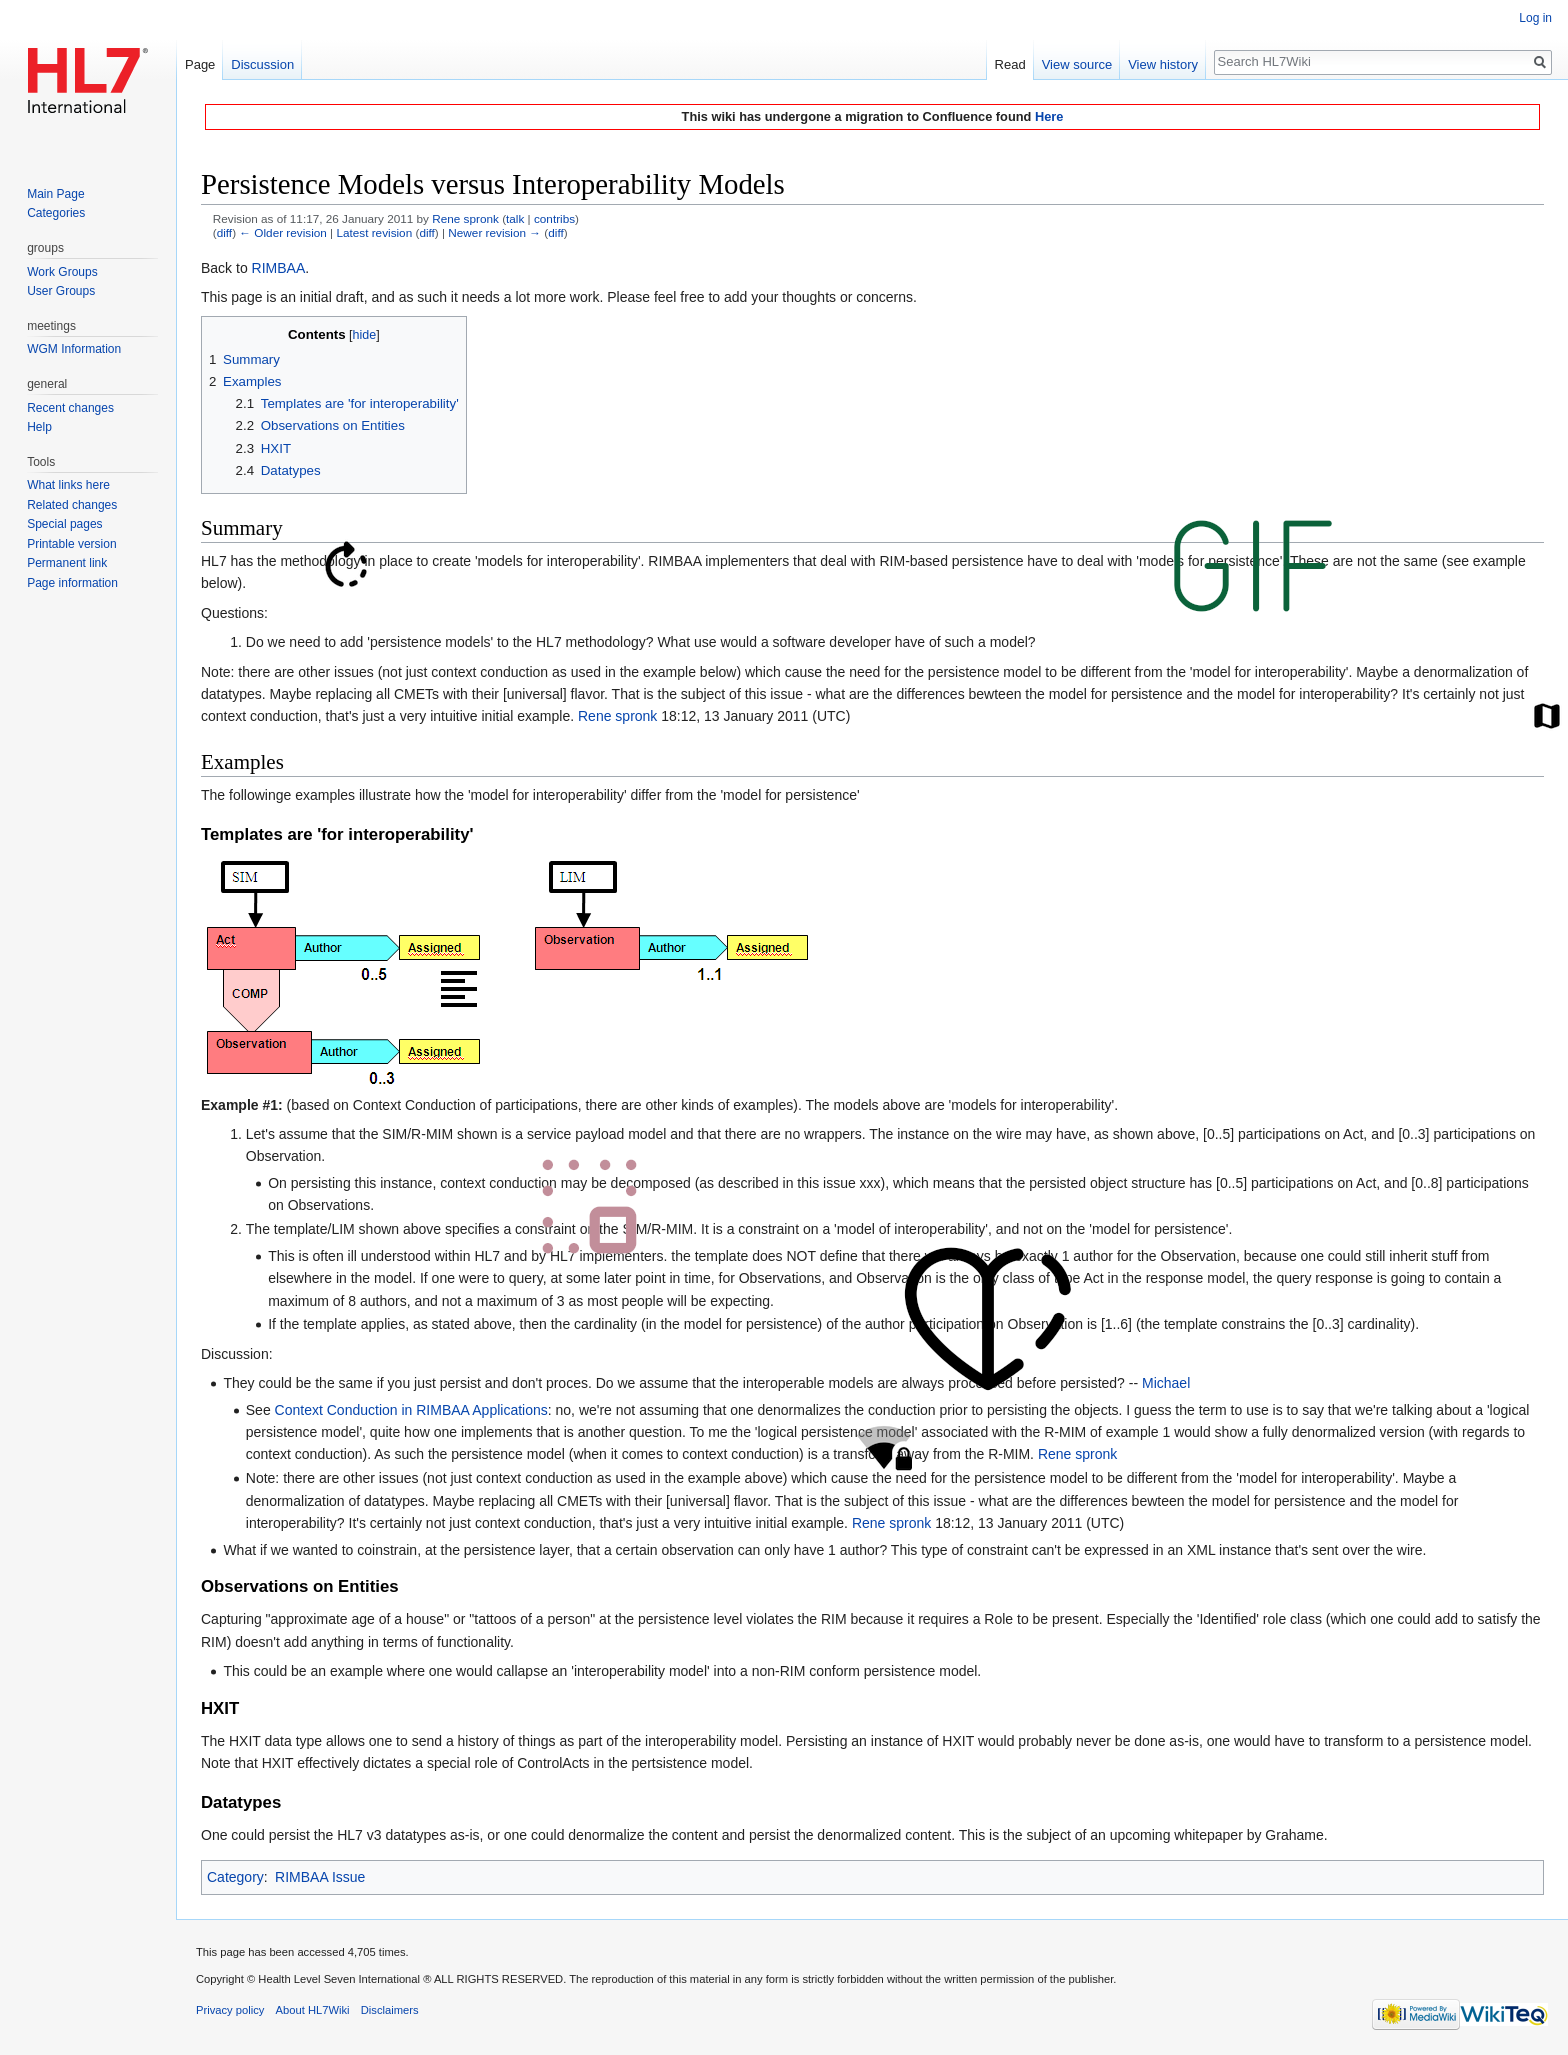 This screenshot has height=2055, width=1568. Describe the element at coordinates (589, 1206) in the screenshot. I see `align element to bottom-right corner` at that location.